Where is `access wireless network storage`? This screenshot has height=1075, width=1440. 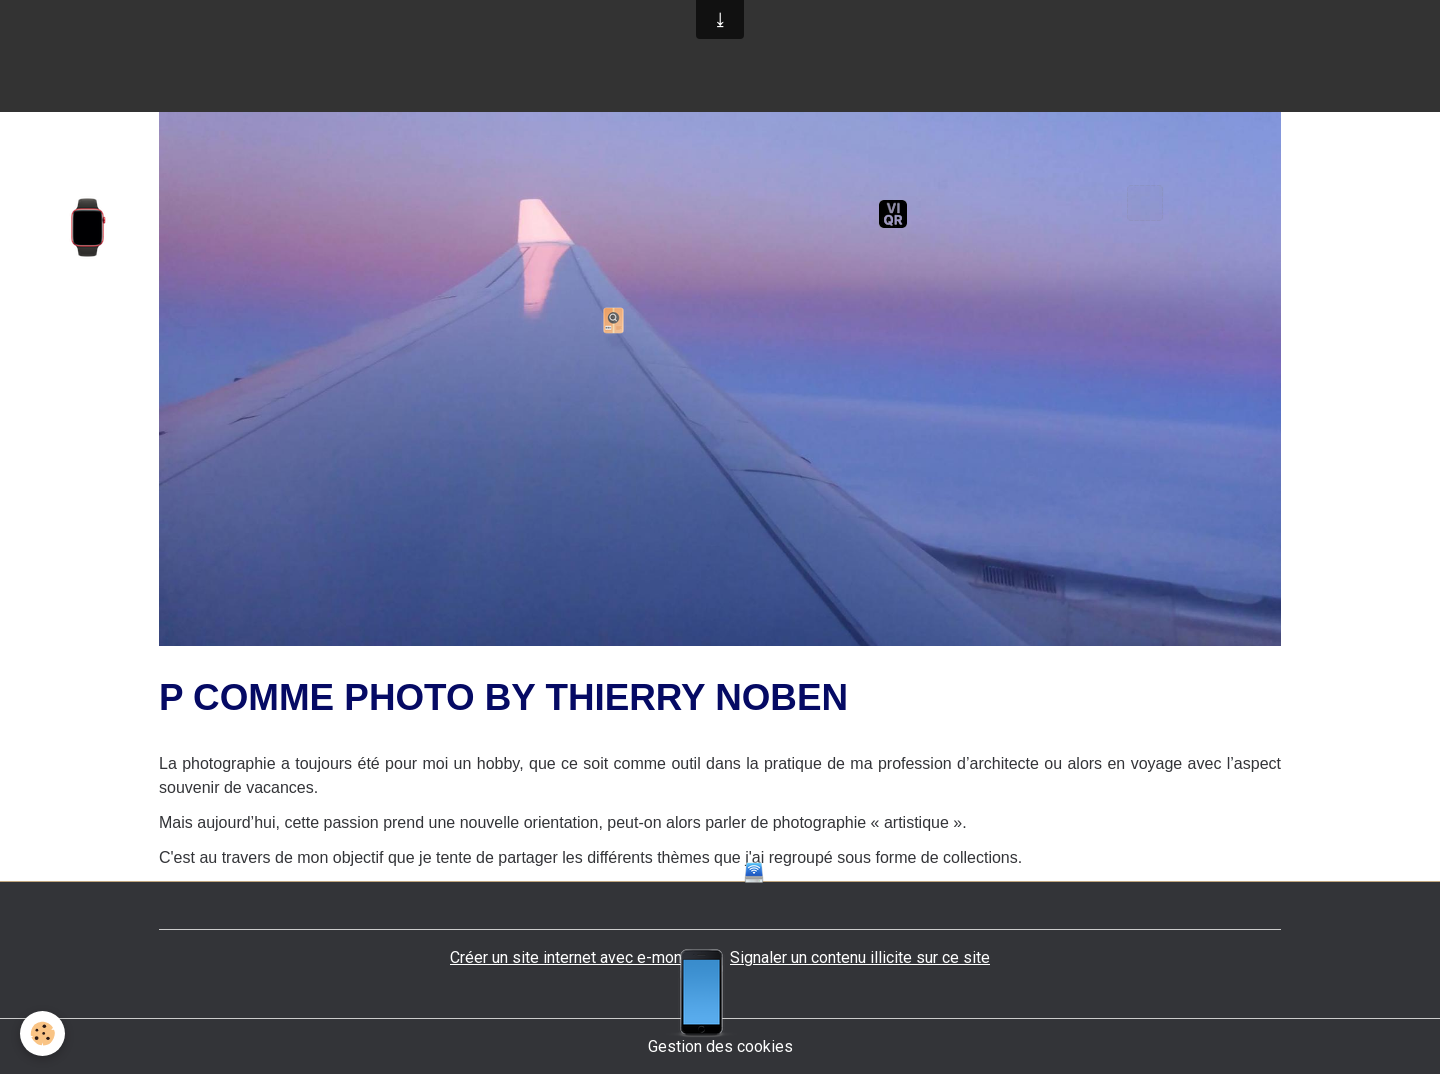 access wireless network storage is located at coordinates (754, 873).